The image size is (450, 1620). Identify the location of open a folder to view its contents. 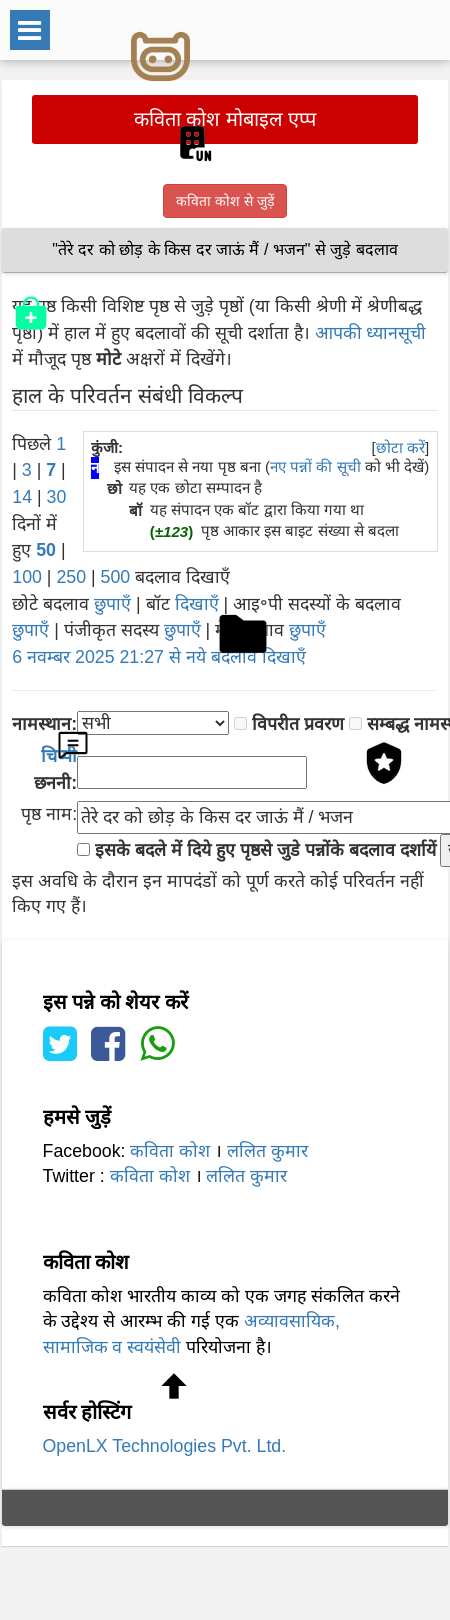
(243, 633).